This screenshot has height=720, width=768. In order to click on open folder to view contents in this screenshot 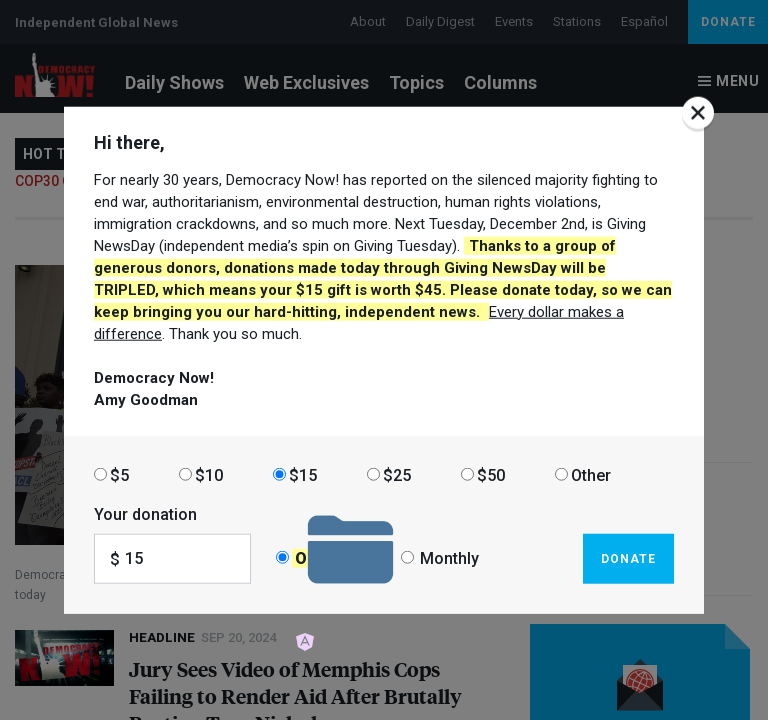, I will do `click(350, 549)`.